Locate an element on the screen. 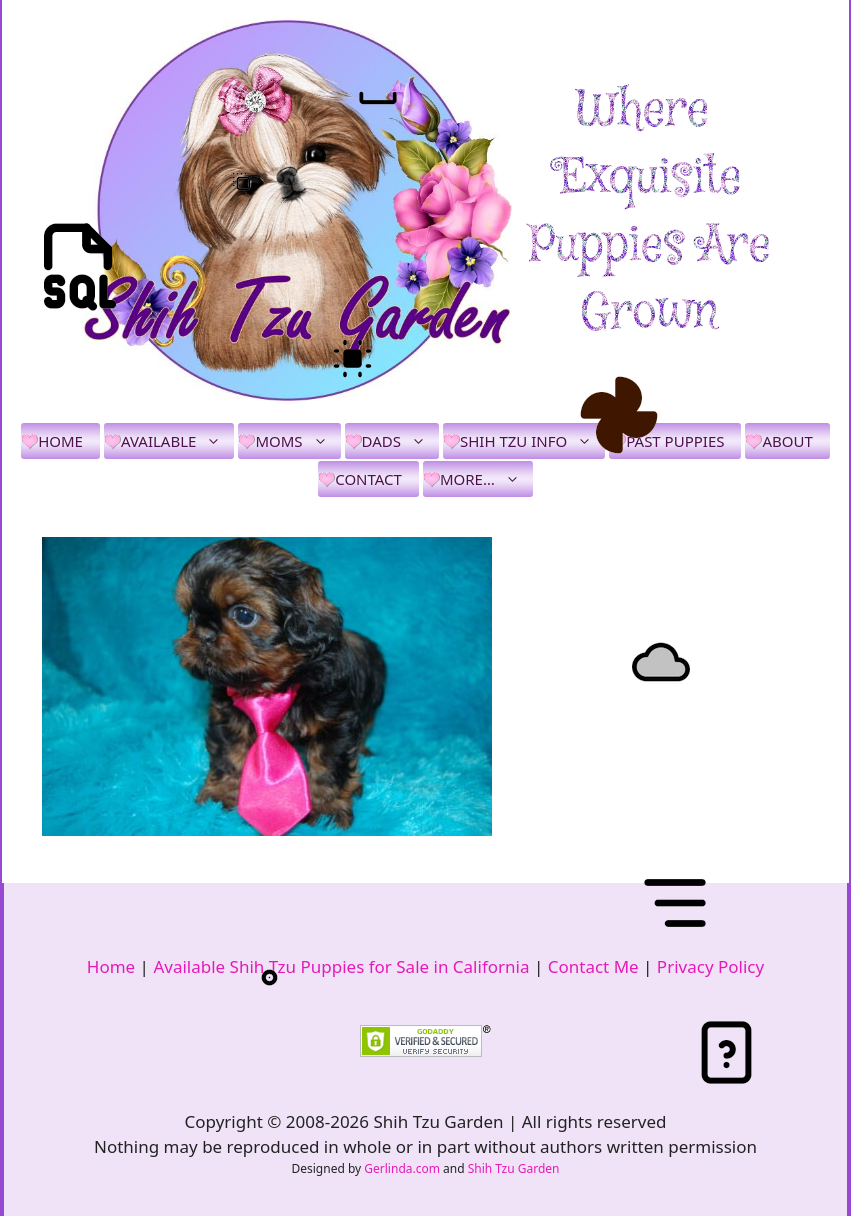  insert a space character is located at coordinates (378, 98).